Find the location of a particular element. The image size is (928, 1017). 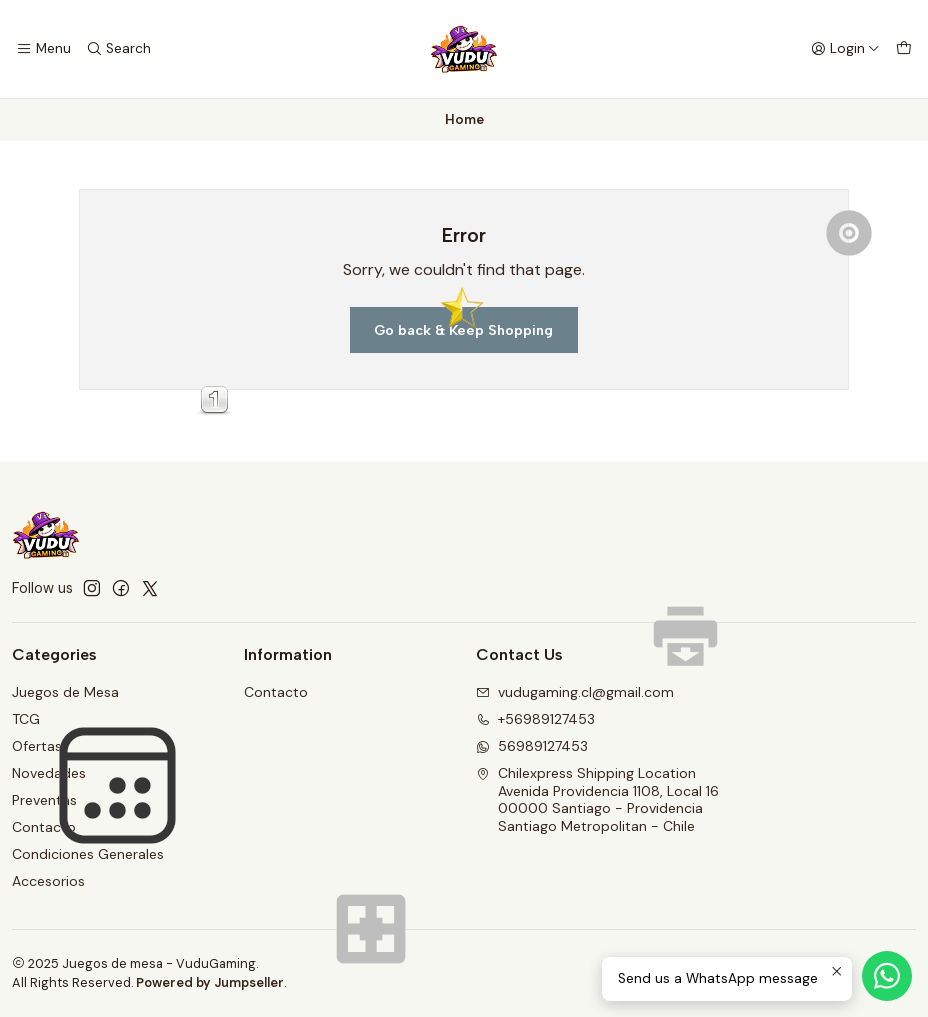

indicates a partial or half rating is located at coordinates (462, 309).